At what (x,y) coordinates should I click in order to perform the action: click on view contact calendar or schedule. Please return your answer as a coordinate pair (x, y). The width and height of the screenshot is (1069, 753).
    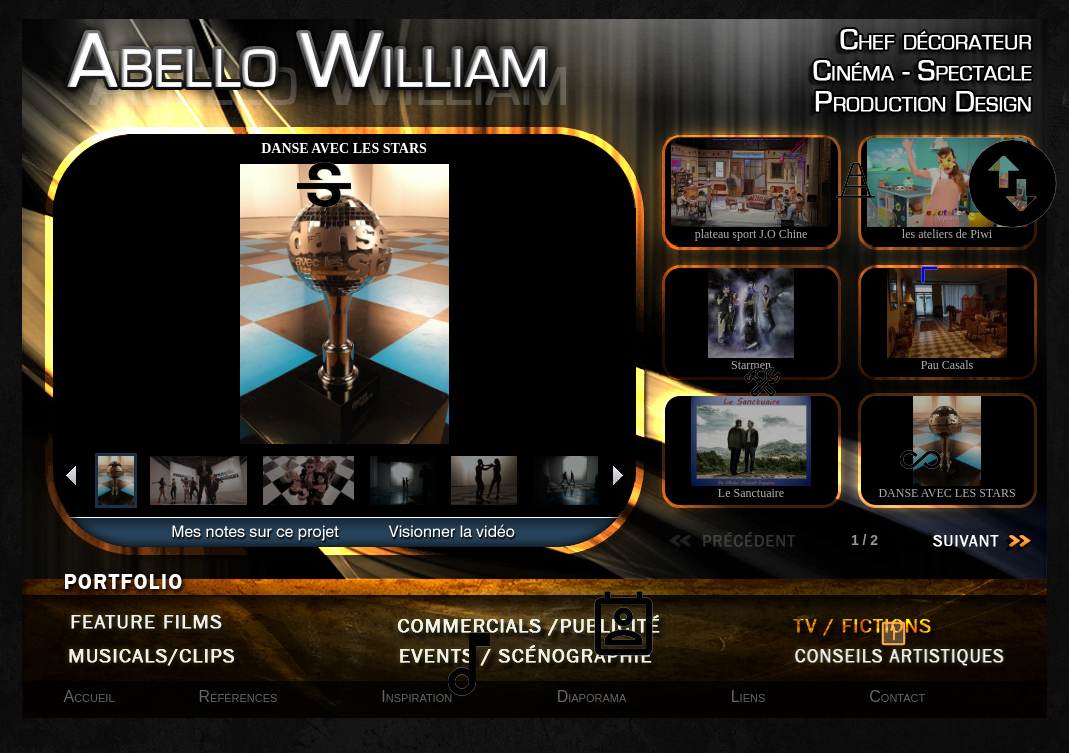
    Looking at the image, I should click on (623, 626).